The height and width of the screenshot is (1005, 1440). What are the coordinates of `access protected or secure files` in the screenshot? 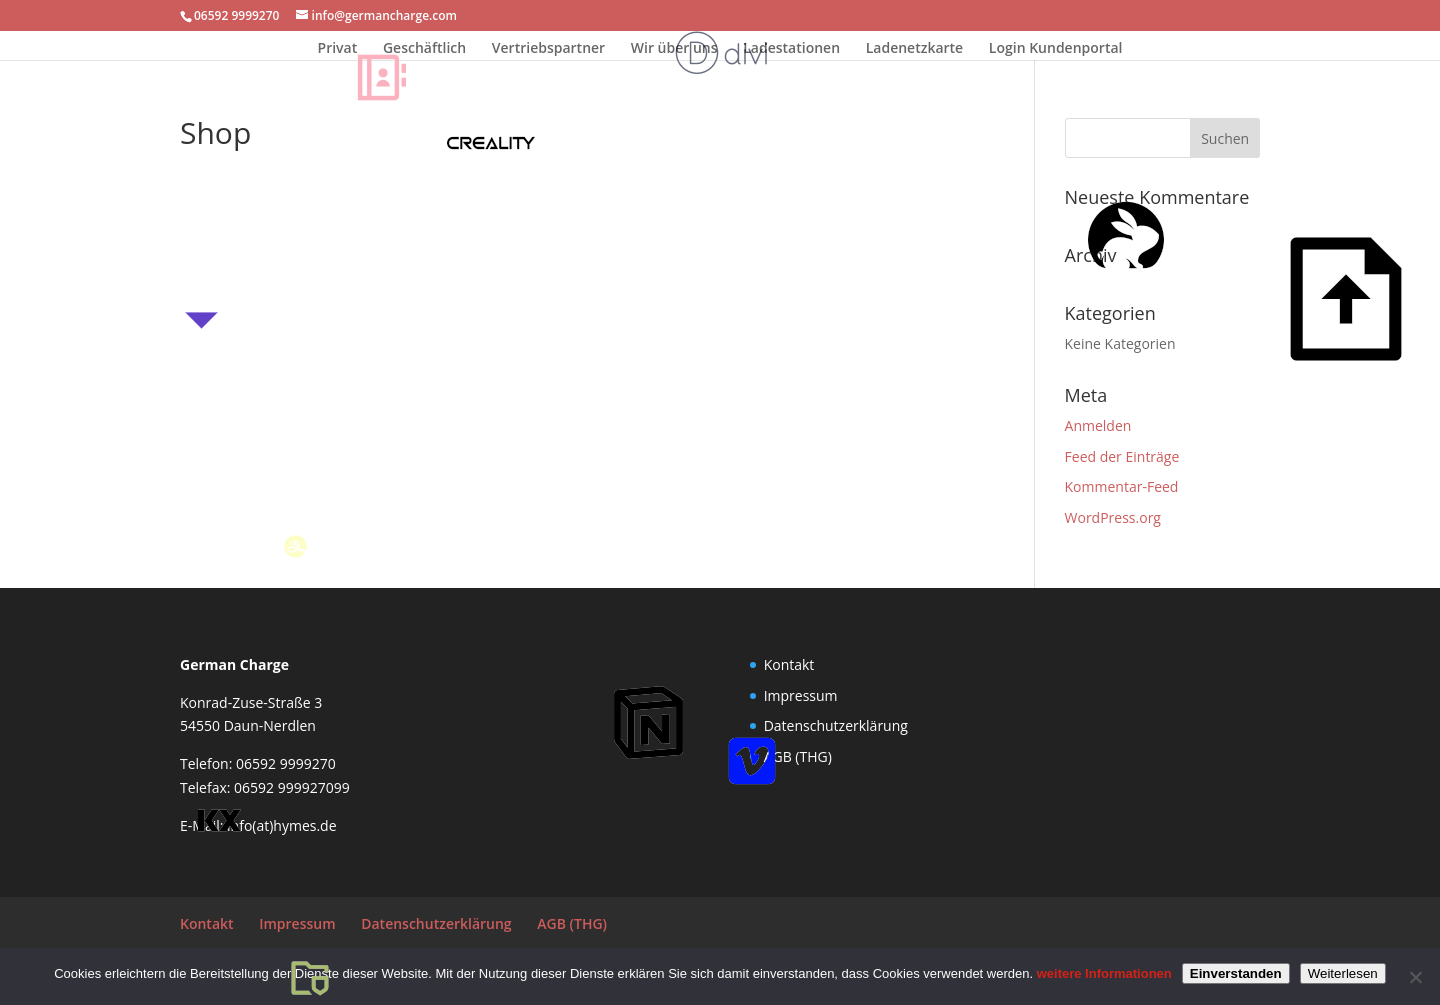 It's located at (310, 978).